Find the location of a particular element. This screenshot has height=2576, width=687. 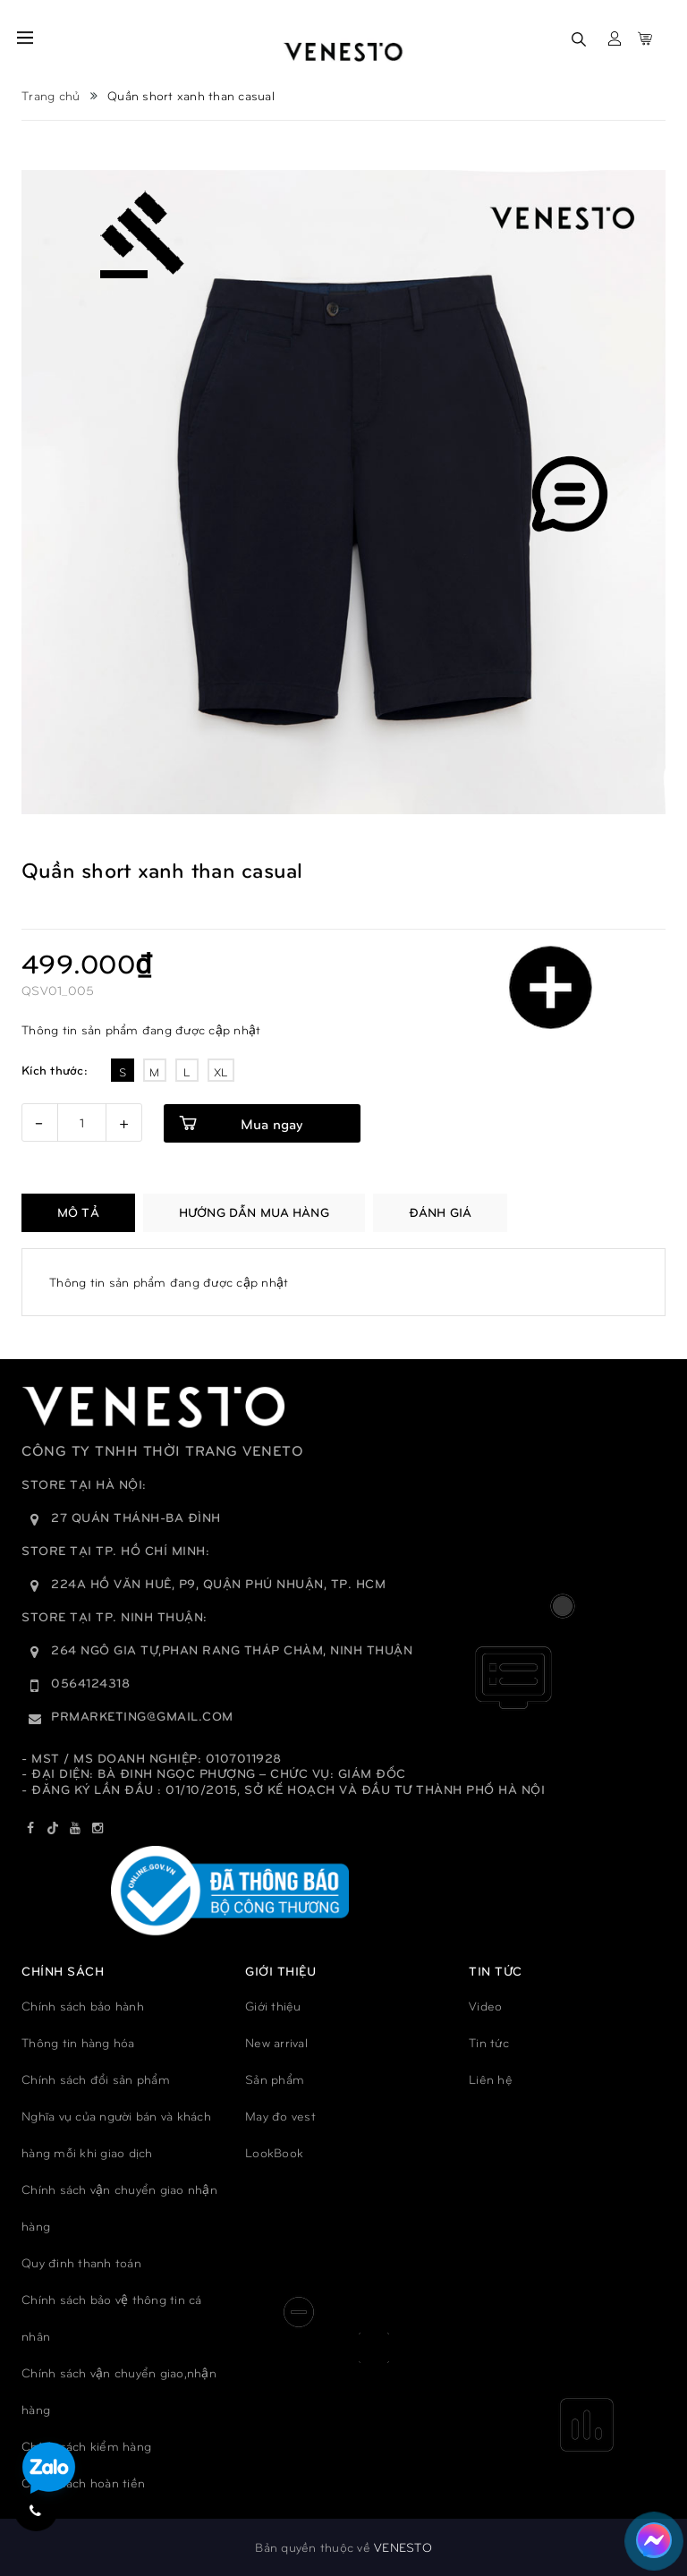

access DVR or recorded content is located at coordinates (513, 1678).